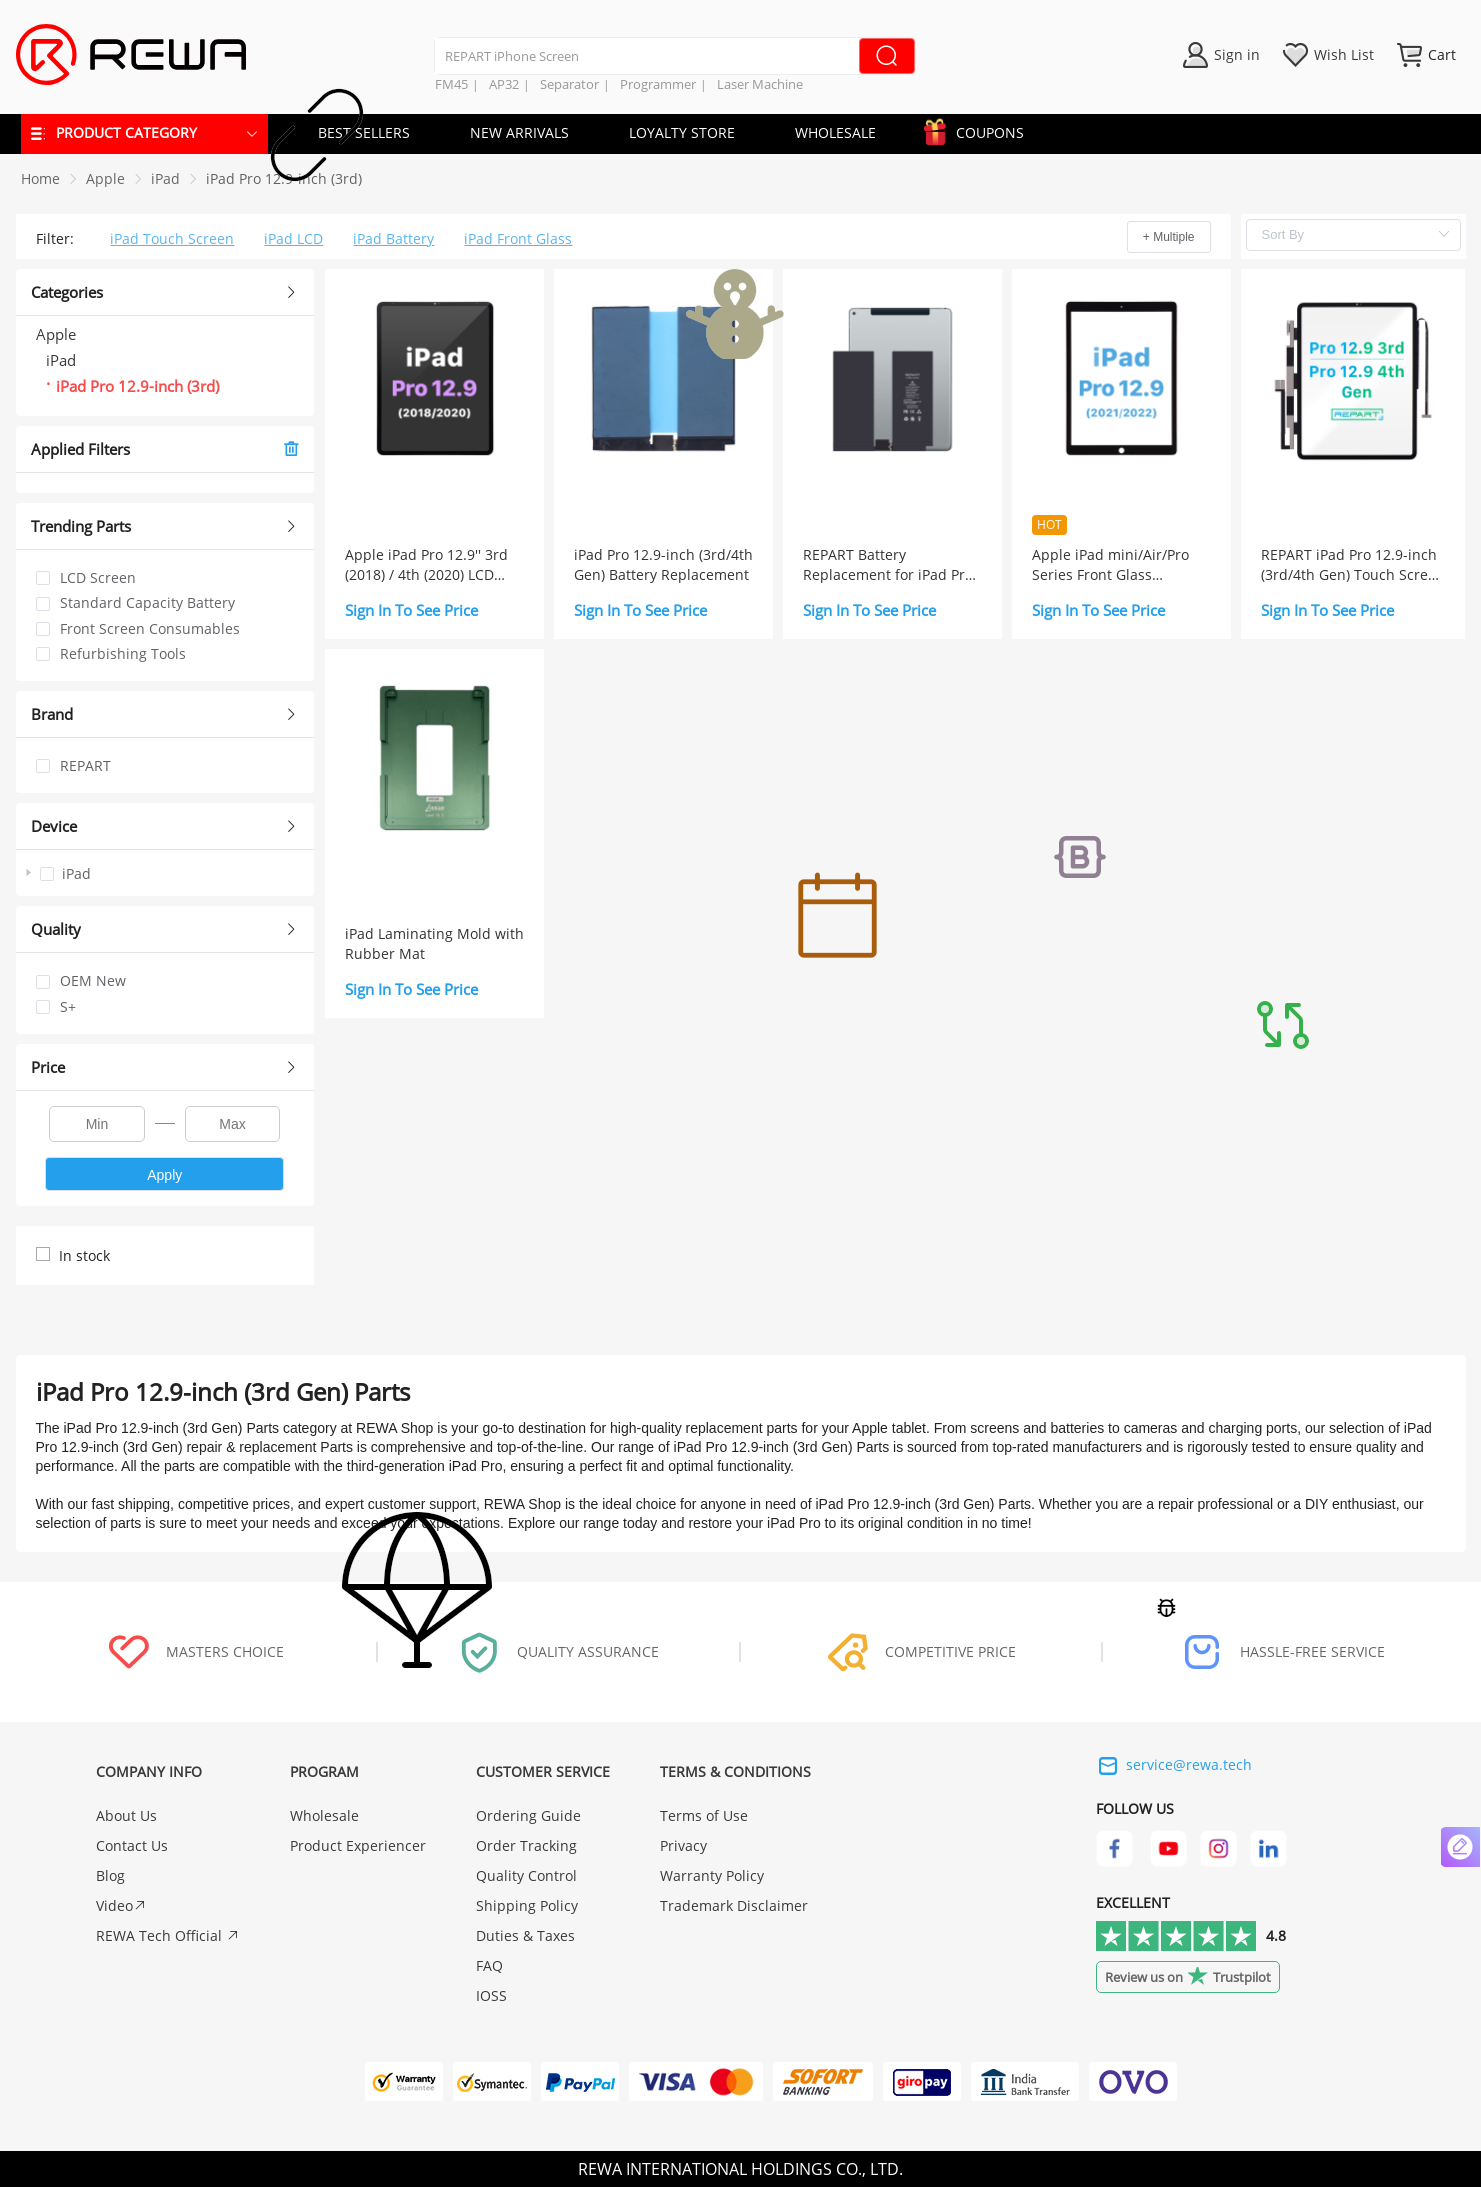  Describe the element at coordinates (1166, 1607) in the screenshot. I see `report a bug or issue` at that location.